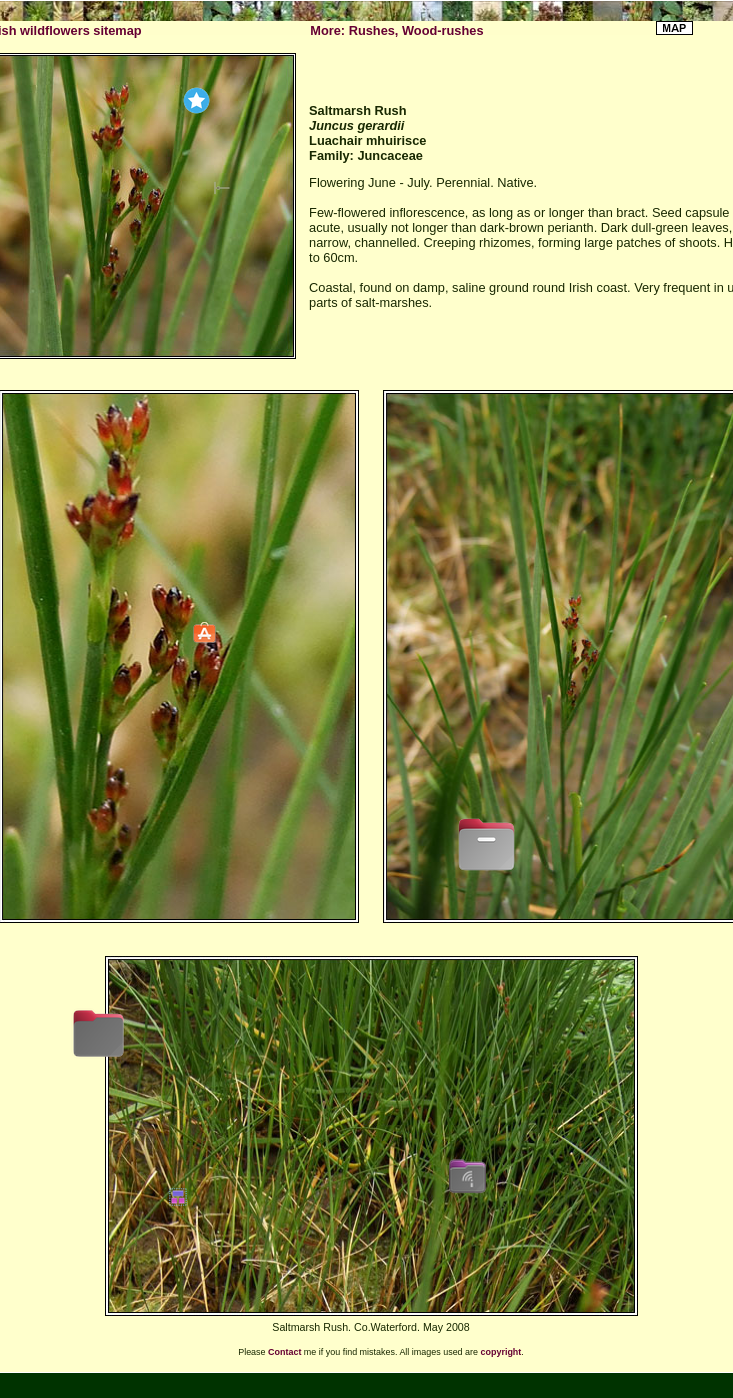 Image resolution: width=733 pixels, height=1398 pixels. What do you see at coordinates (98, 1033) in the screenshot?
I see `open a folder to view its contents` at bounding box center [98, 1033].